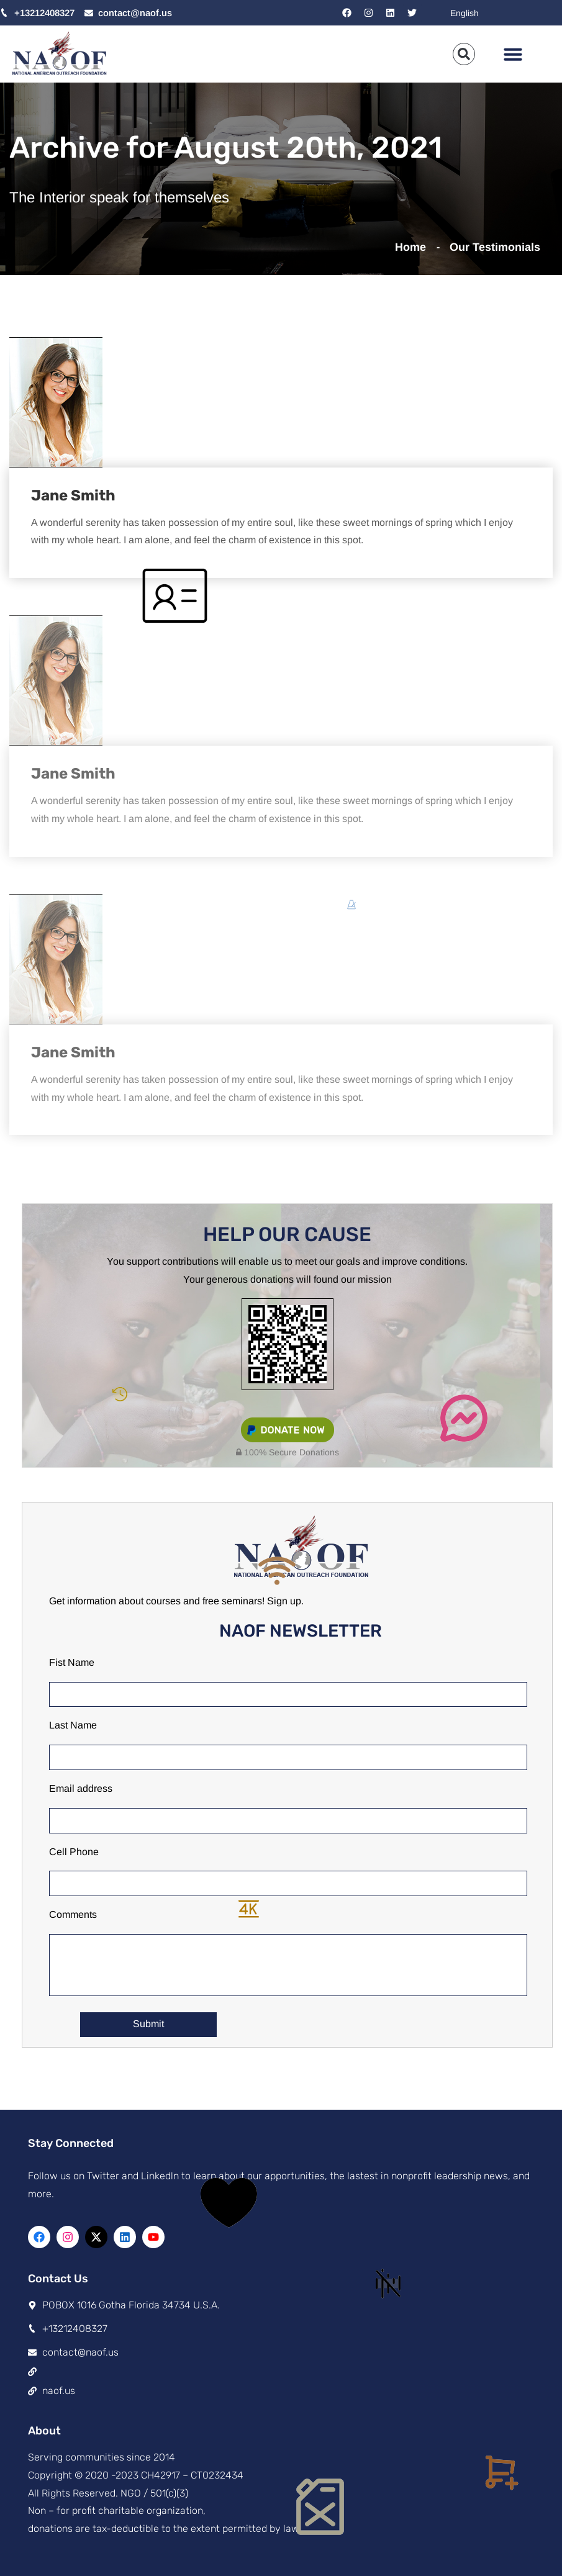 This screenshot has height=2576, width=562. Describe the element at coordinates (320, 2506) in the screenshot. I see `indicates fuel or gas-related settings` at that location.